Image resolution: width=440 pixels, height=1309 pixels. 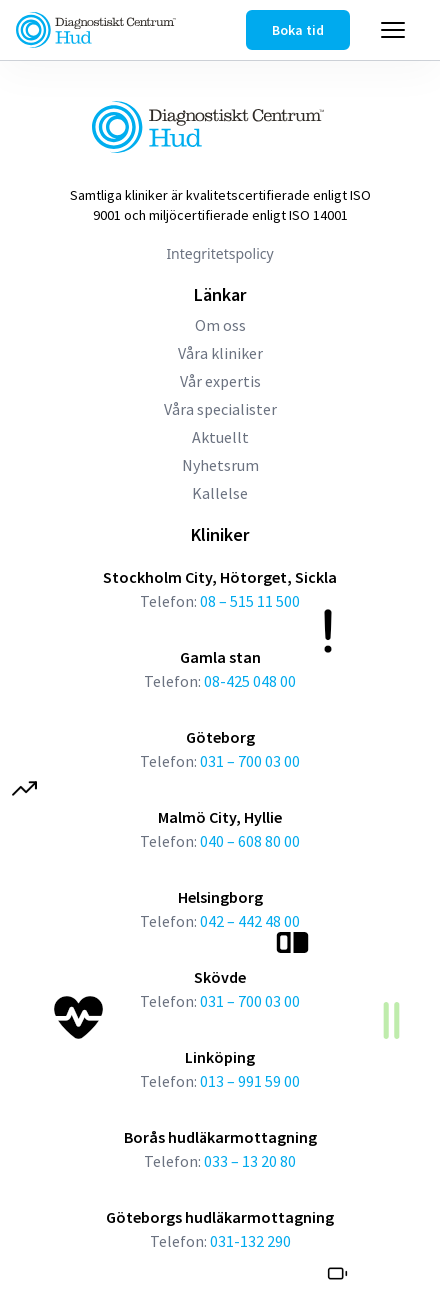 I want to click on view trending or popular content, so click(x=24, y=788).